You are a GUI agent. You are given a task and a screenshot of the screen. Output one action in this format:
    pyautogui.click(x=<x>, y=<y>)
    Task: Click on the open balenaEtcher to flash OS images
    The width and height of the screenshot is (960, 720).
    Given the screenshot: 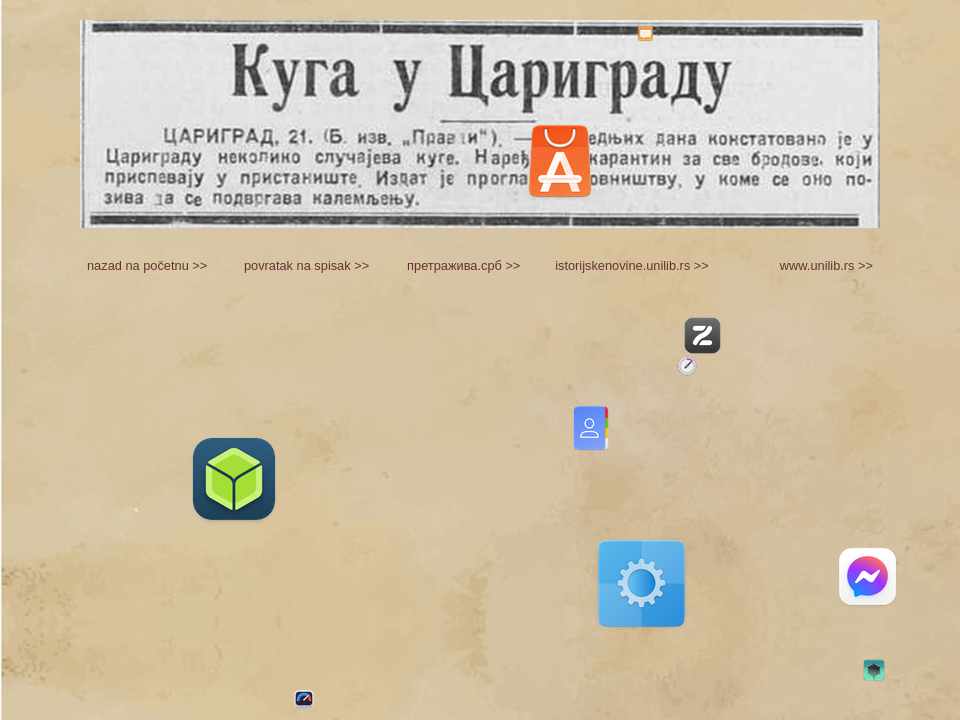 What is the action you would take?
    pyautogui.click(x=234, y=479)
    